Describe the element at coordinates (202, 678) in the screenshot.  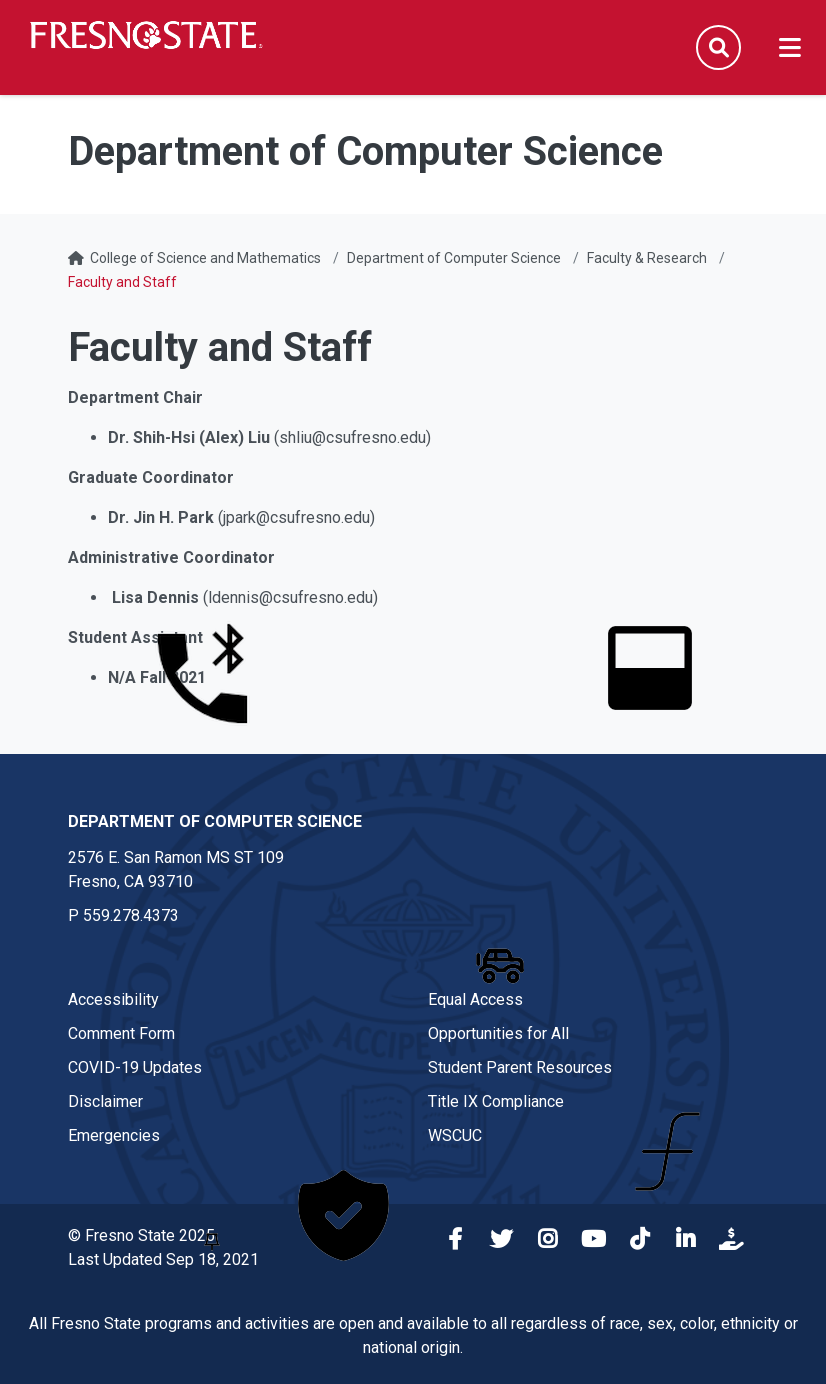
I see `indicates an active call using a bluetooth speaker` at that location.